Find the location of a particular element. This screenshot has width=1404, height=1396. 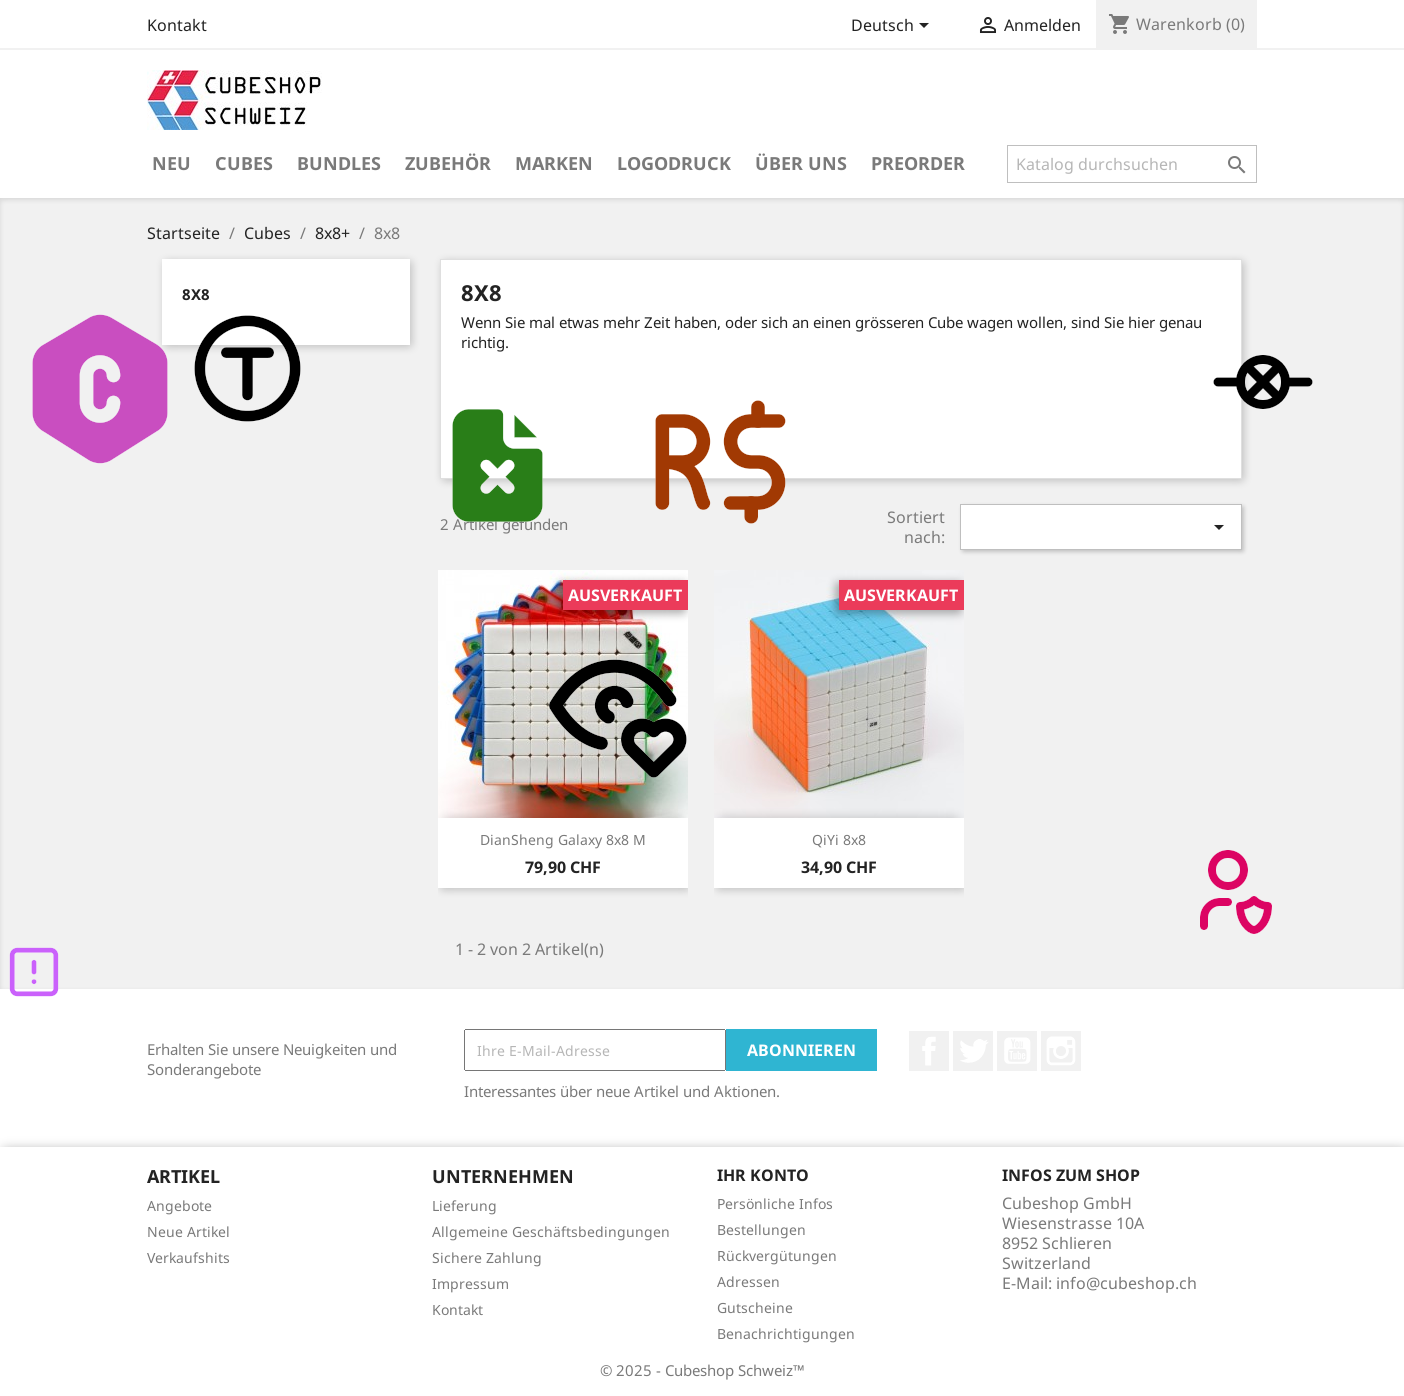

view or manage account security settings is located at coordinates (1228, 890).